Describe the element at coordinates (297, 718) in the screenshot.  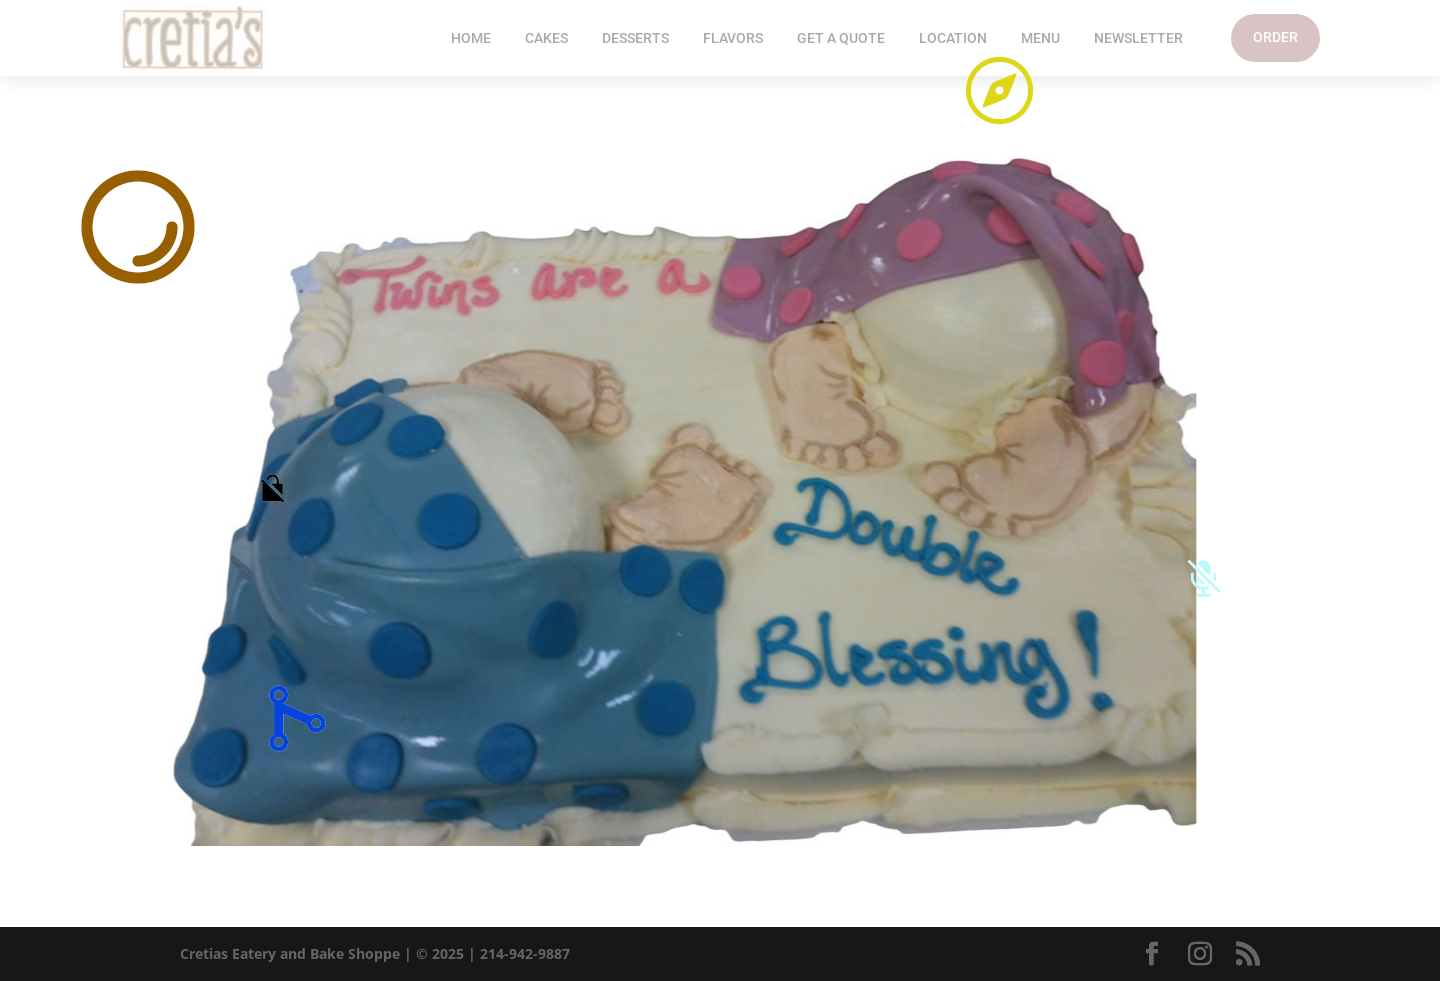
I see `merge branches in version control` at that location.